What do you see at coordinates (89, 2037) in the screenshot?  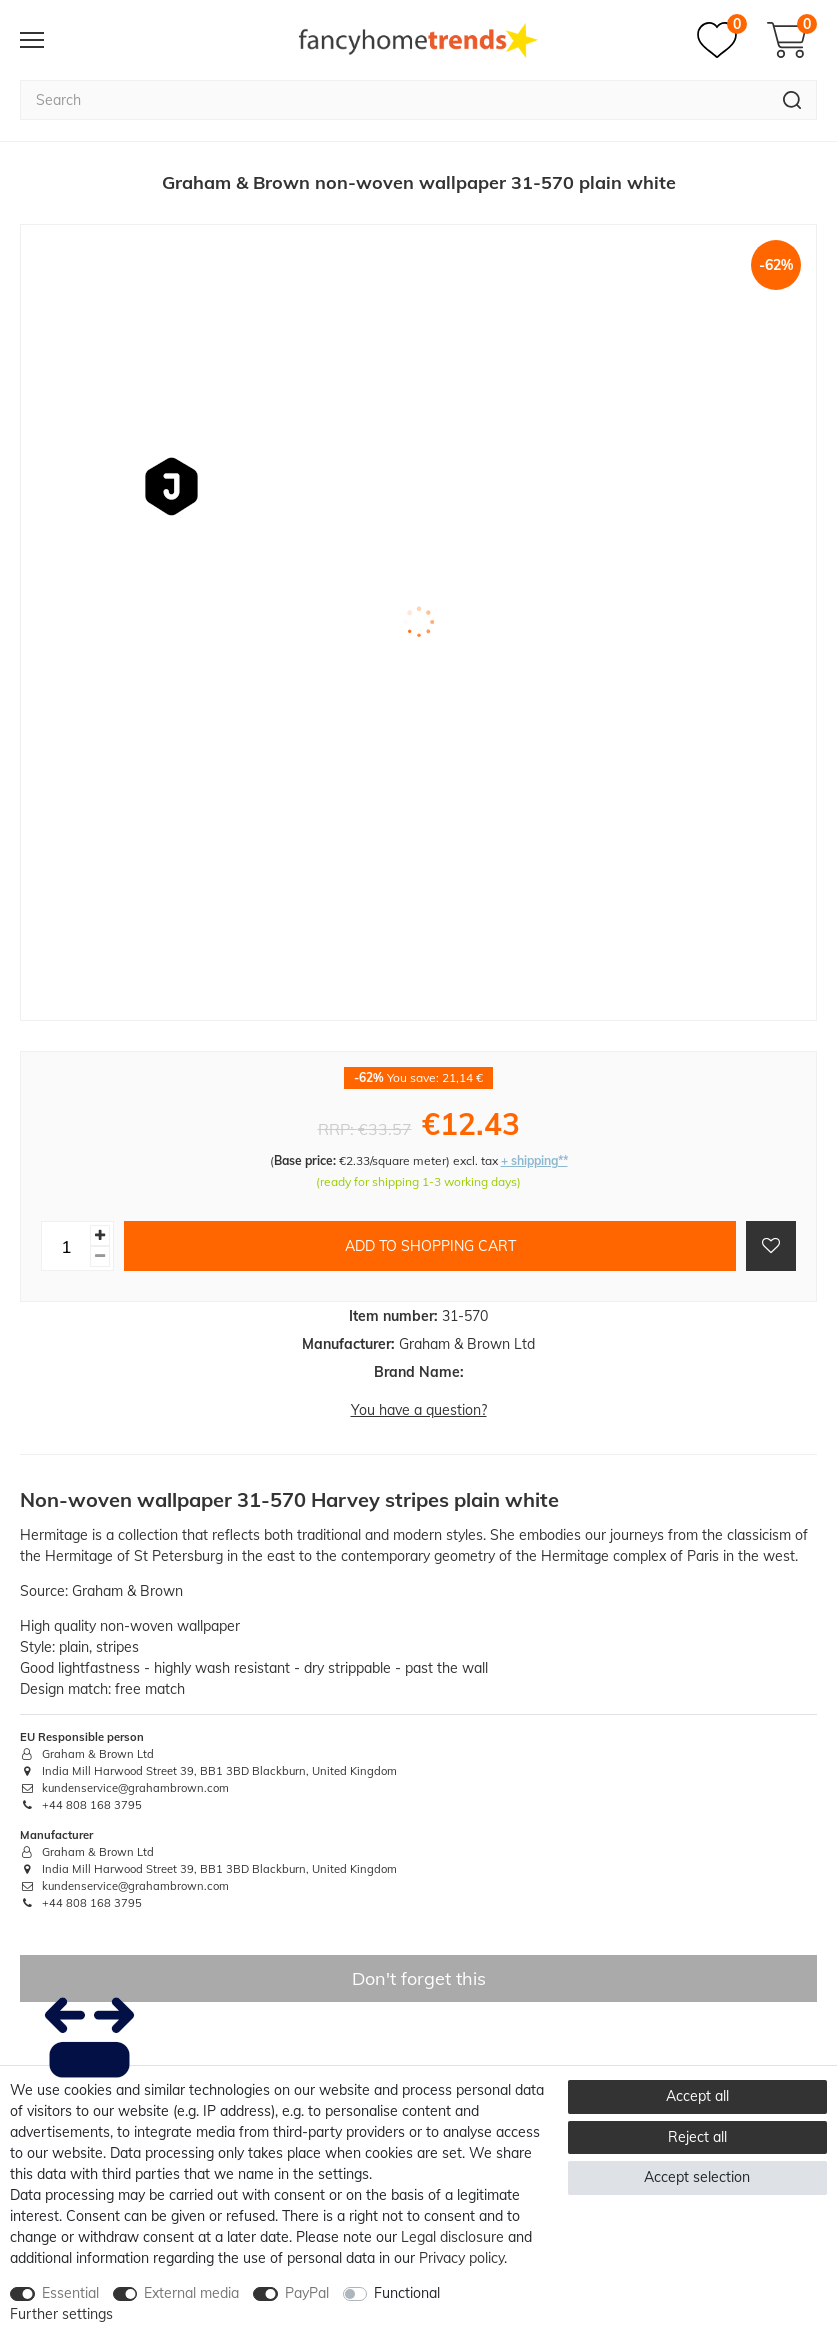 I see `auto-fit content to container width` at bounding box center [89, 2037].